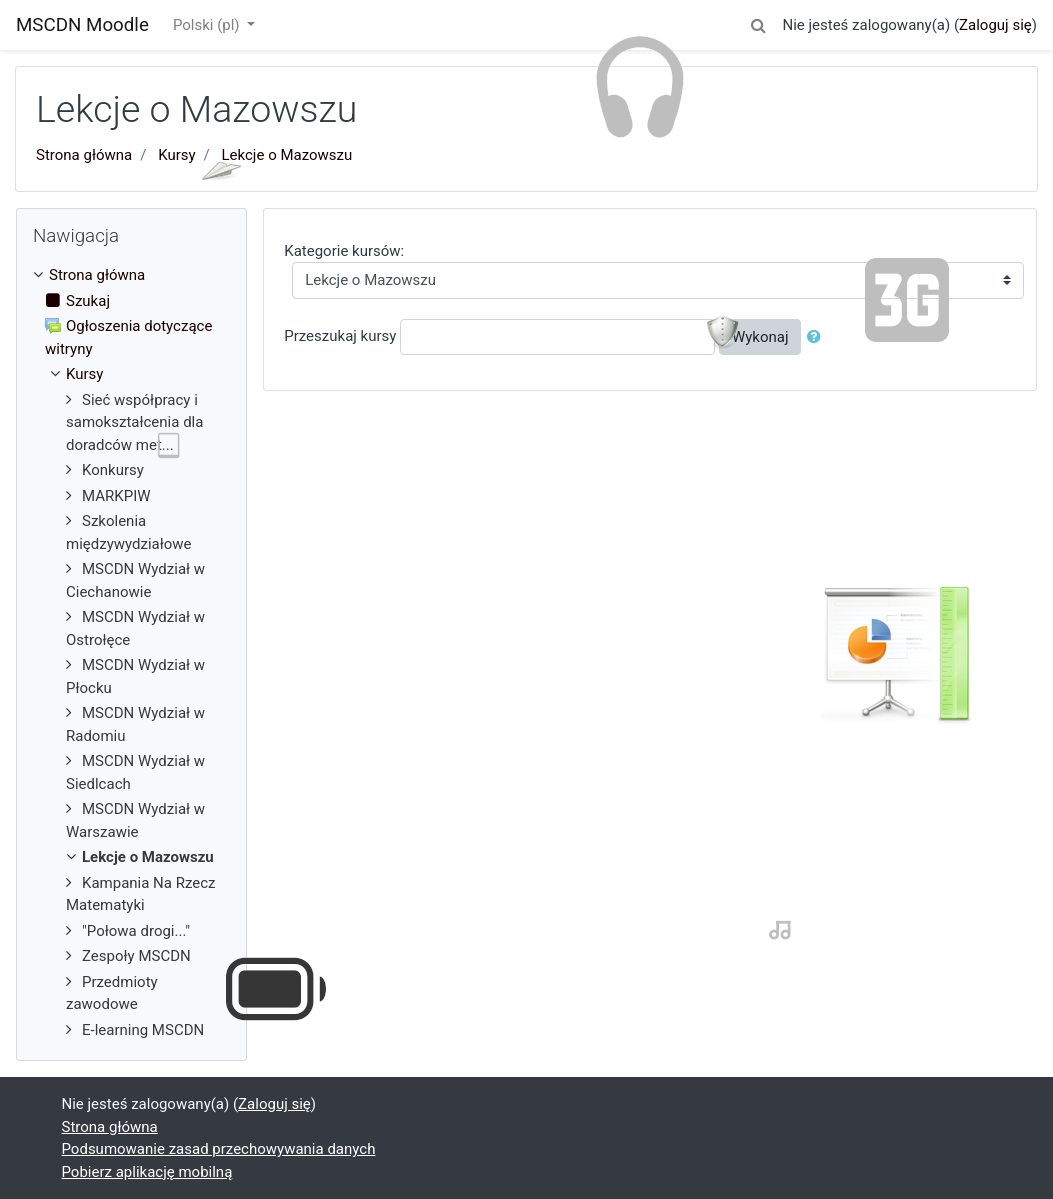 Image resolution: width=1053 pixels, height=1199 pixels. I want to click on presentation template file type, so click(895, 649).